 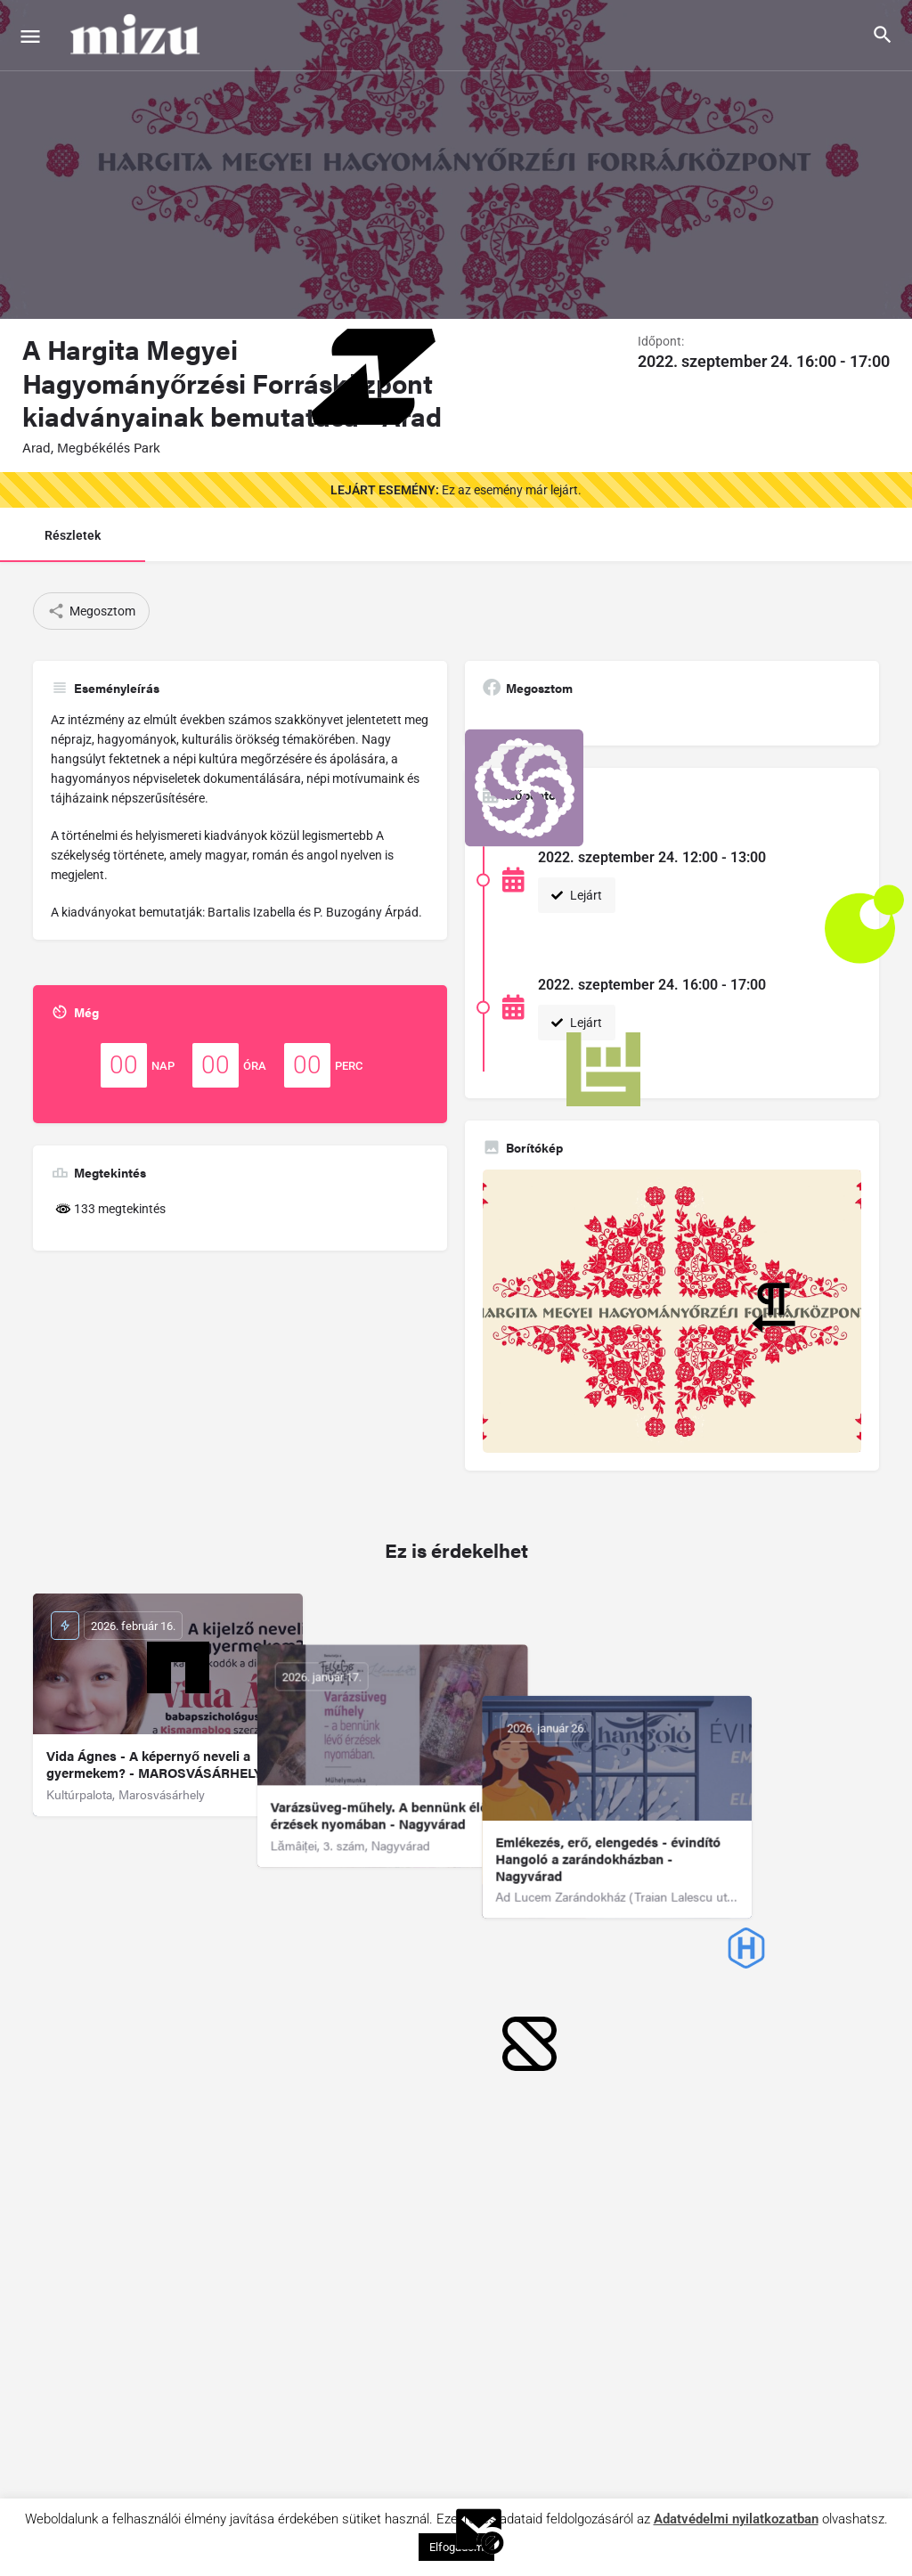 I want to click on zincsearch logo, so click(x=373, y=377).